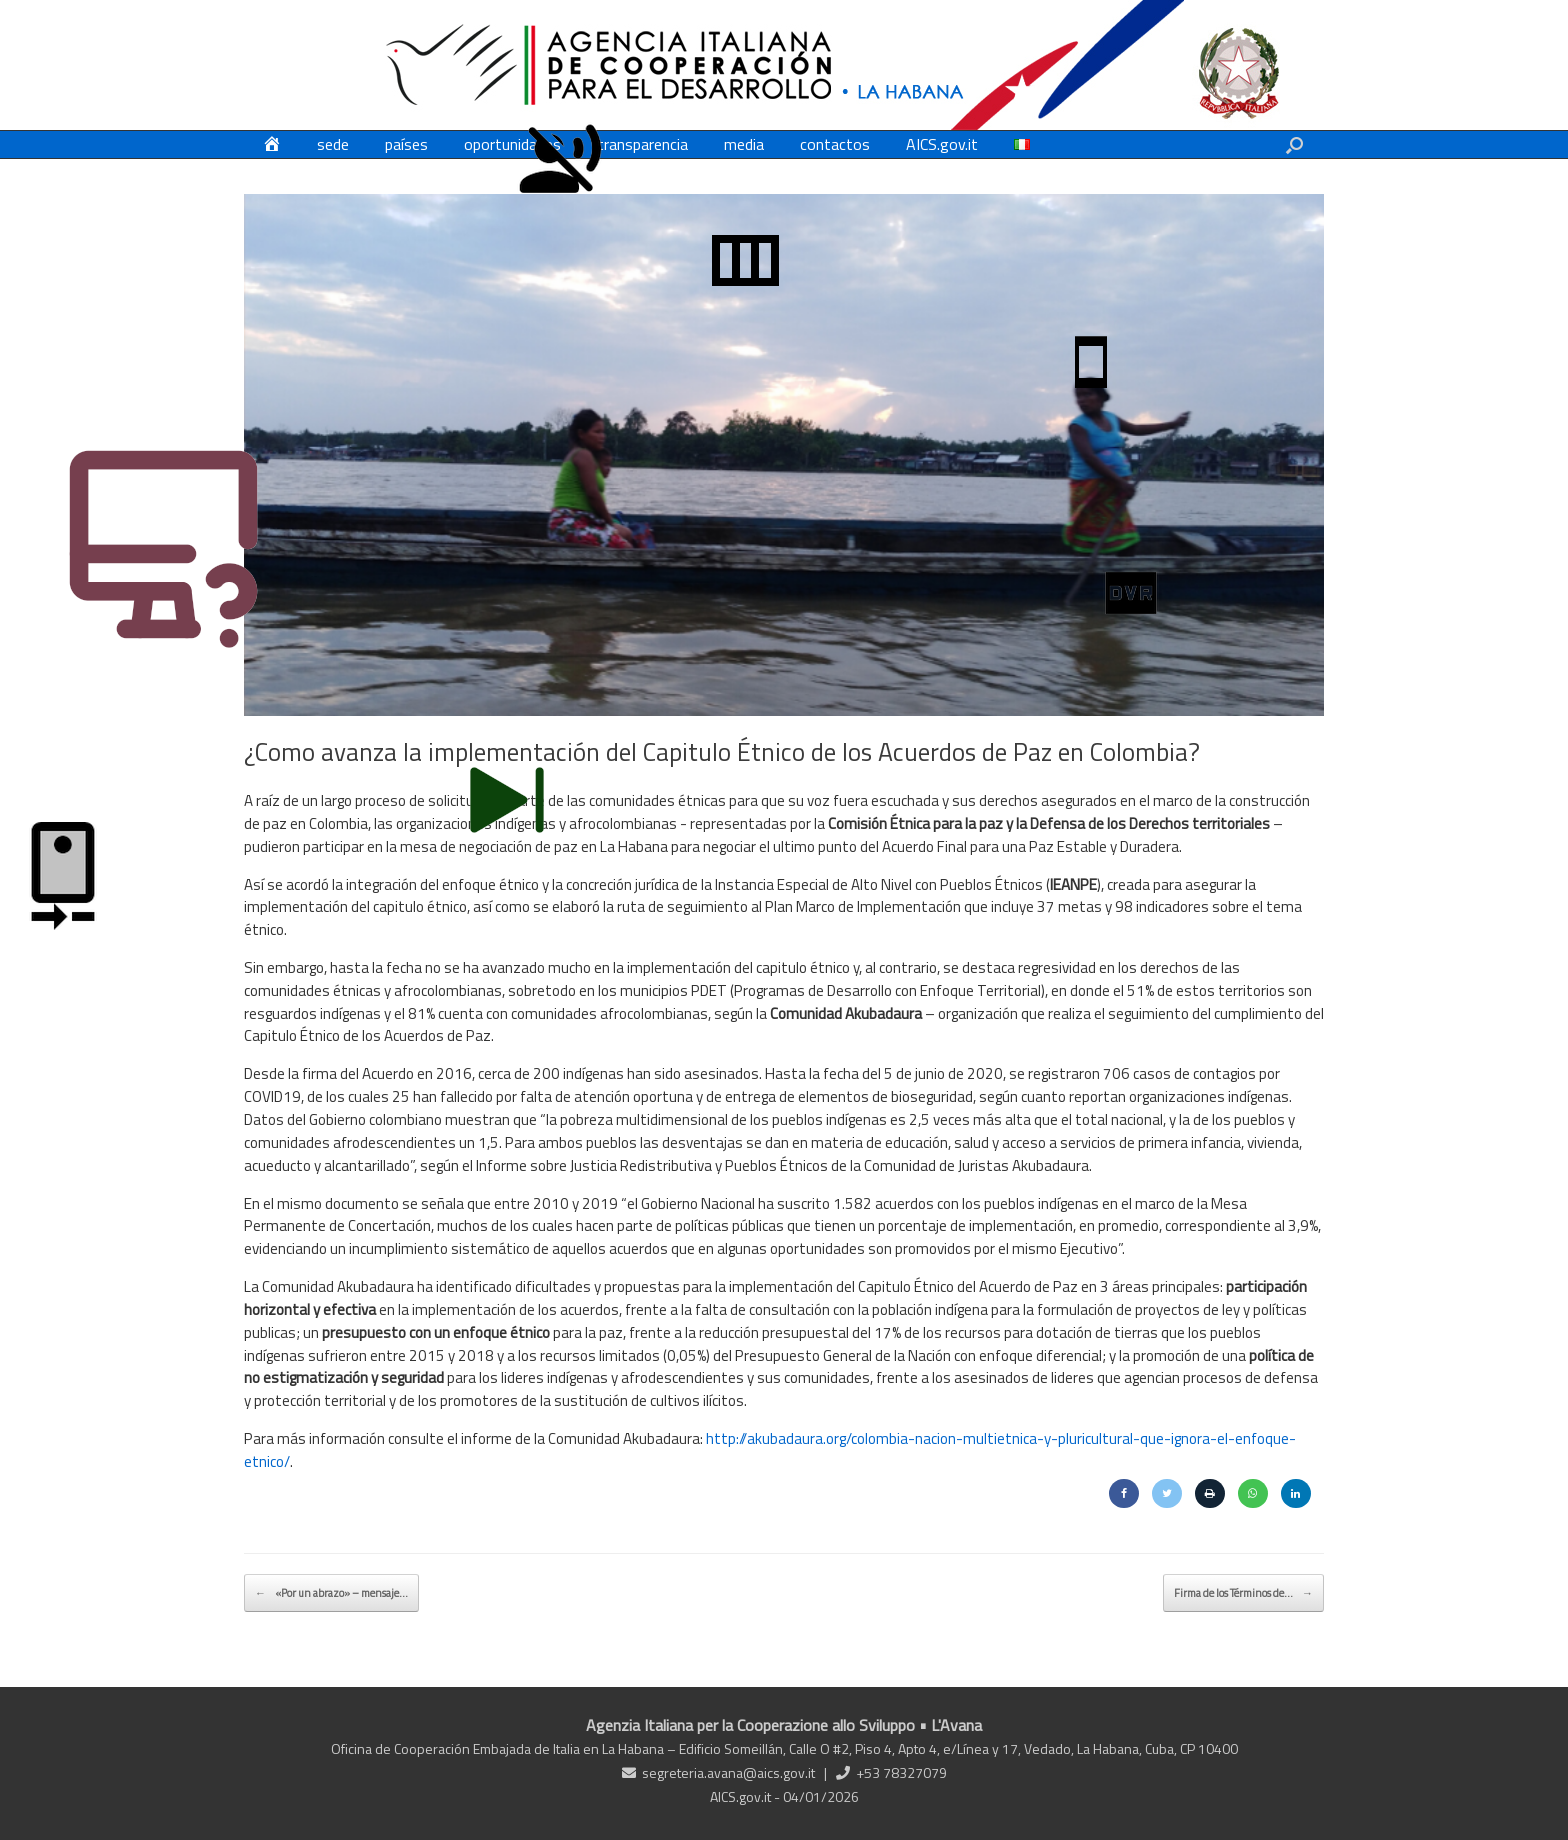  I want to click on skip to the next track, so click(507, 800).